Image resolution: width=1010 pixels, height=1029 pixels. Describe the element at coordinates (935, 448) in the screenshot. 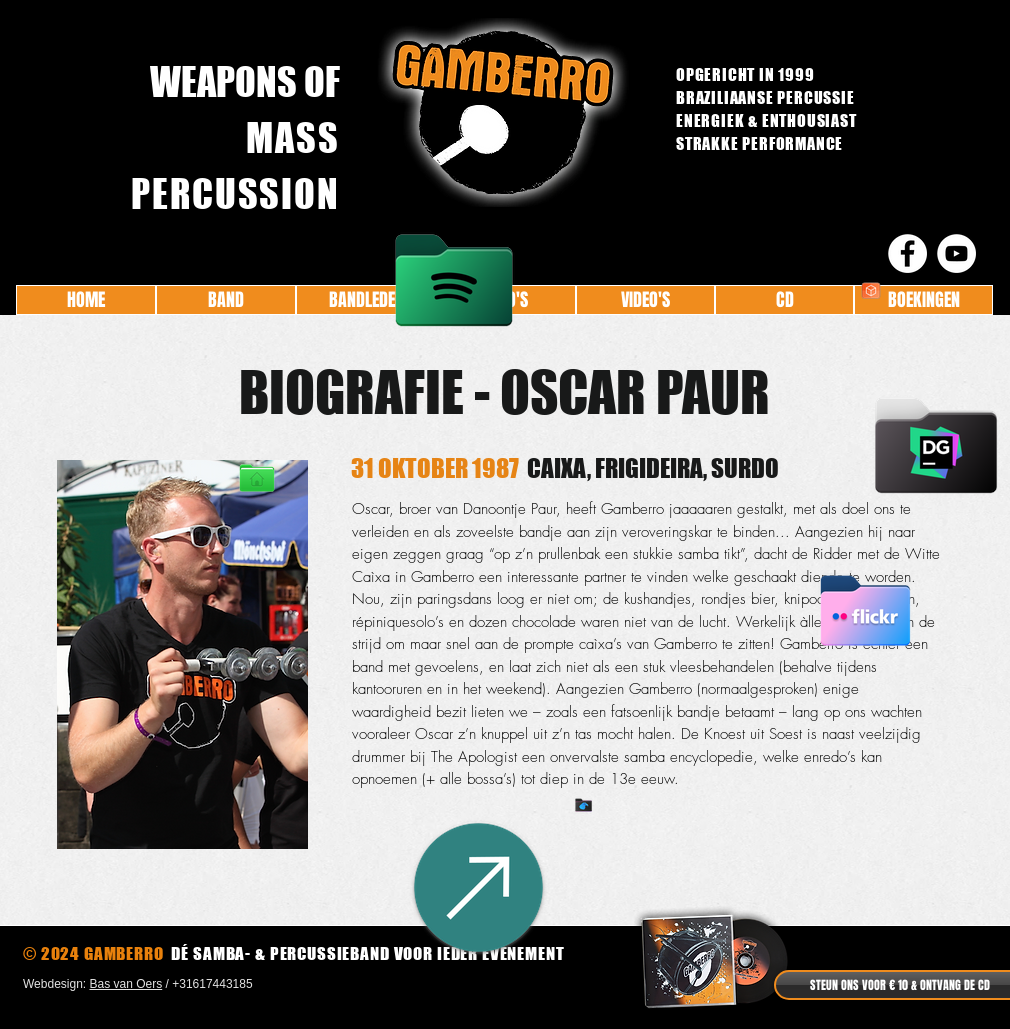

I see `open JetBrains DataGrip project folder` at that location.